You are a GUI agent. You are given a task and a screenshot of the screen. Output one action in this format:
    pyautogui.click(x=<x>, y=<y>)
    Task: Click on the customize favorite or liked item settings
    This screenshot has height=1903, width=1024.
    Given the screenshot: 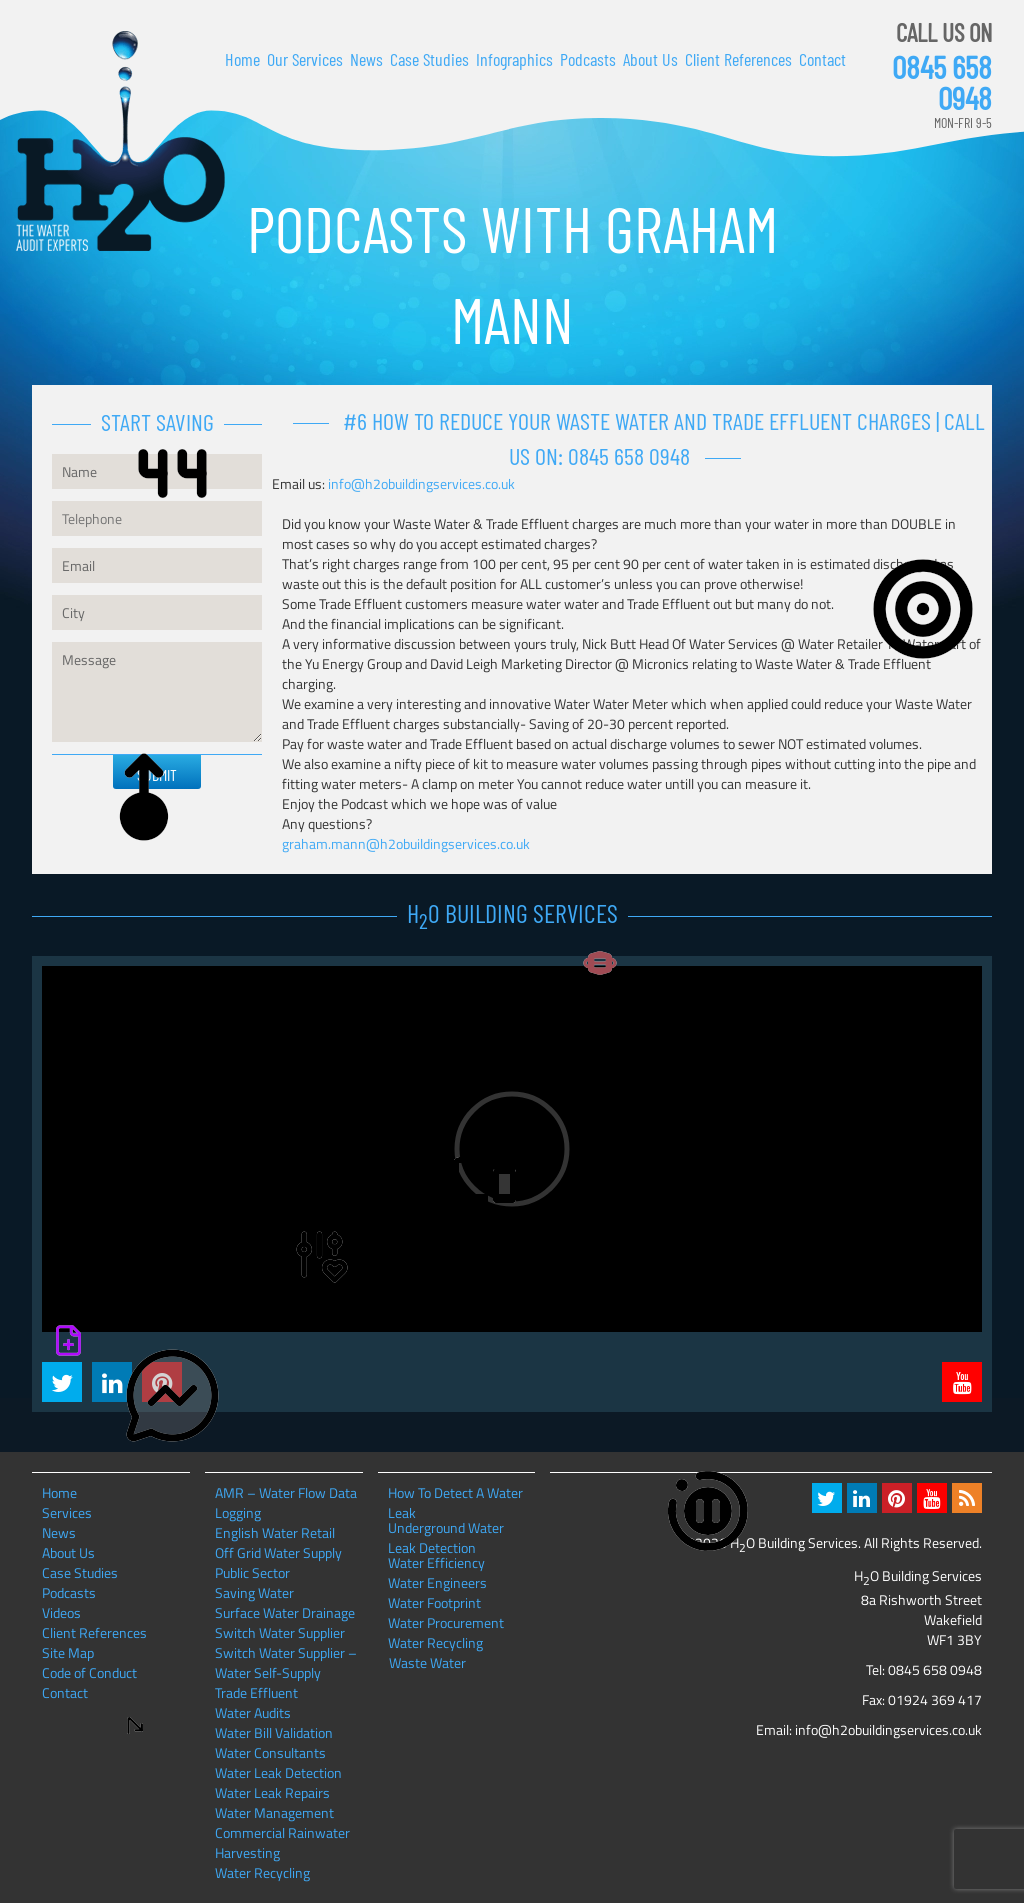 What is the action you would take?
    pyautogui.click(x=319, y=1254)
    